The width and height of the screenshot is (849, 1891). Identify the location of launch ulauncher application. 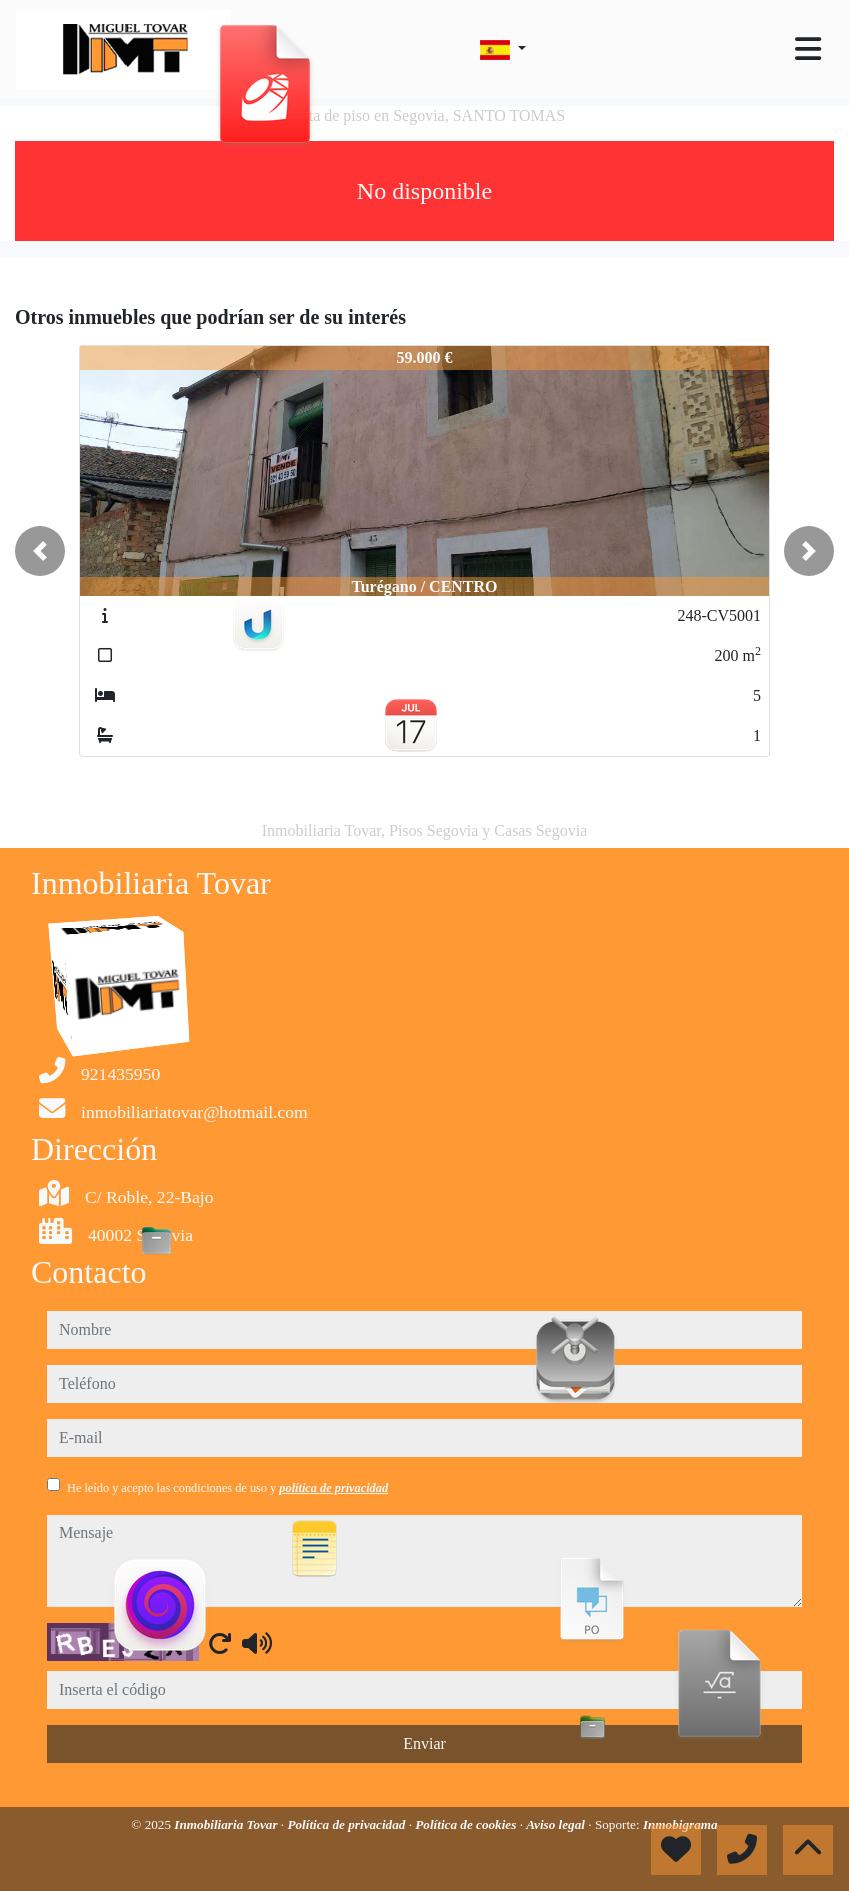
(258, 624).